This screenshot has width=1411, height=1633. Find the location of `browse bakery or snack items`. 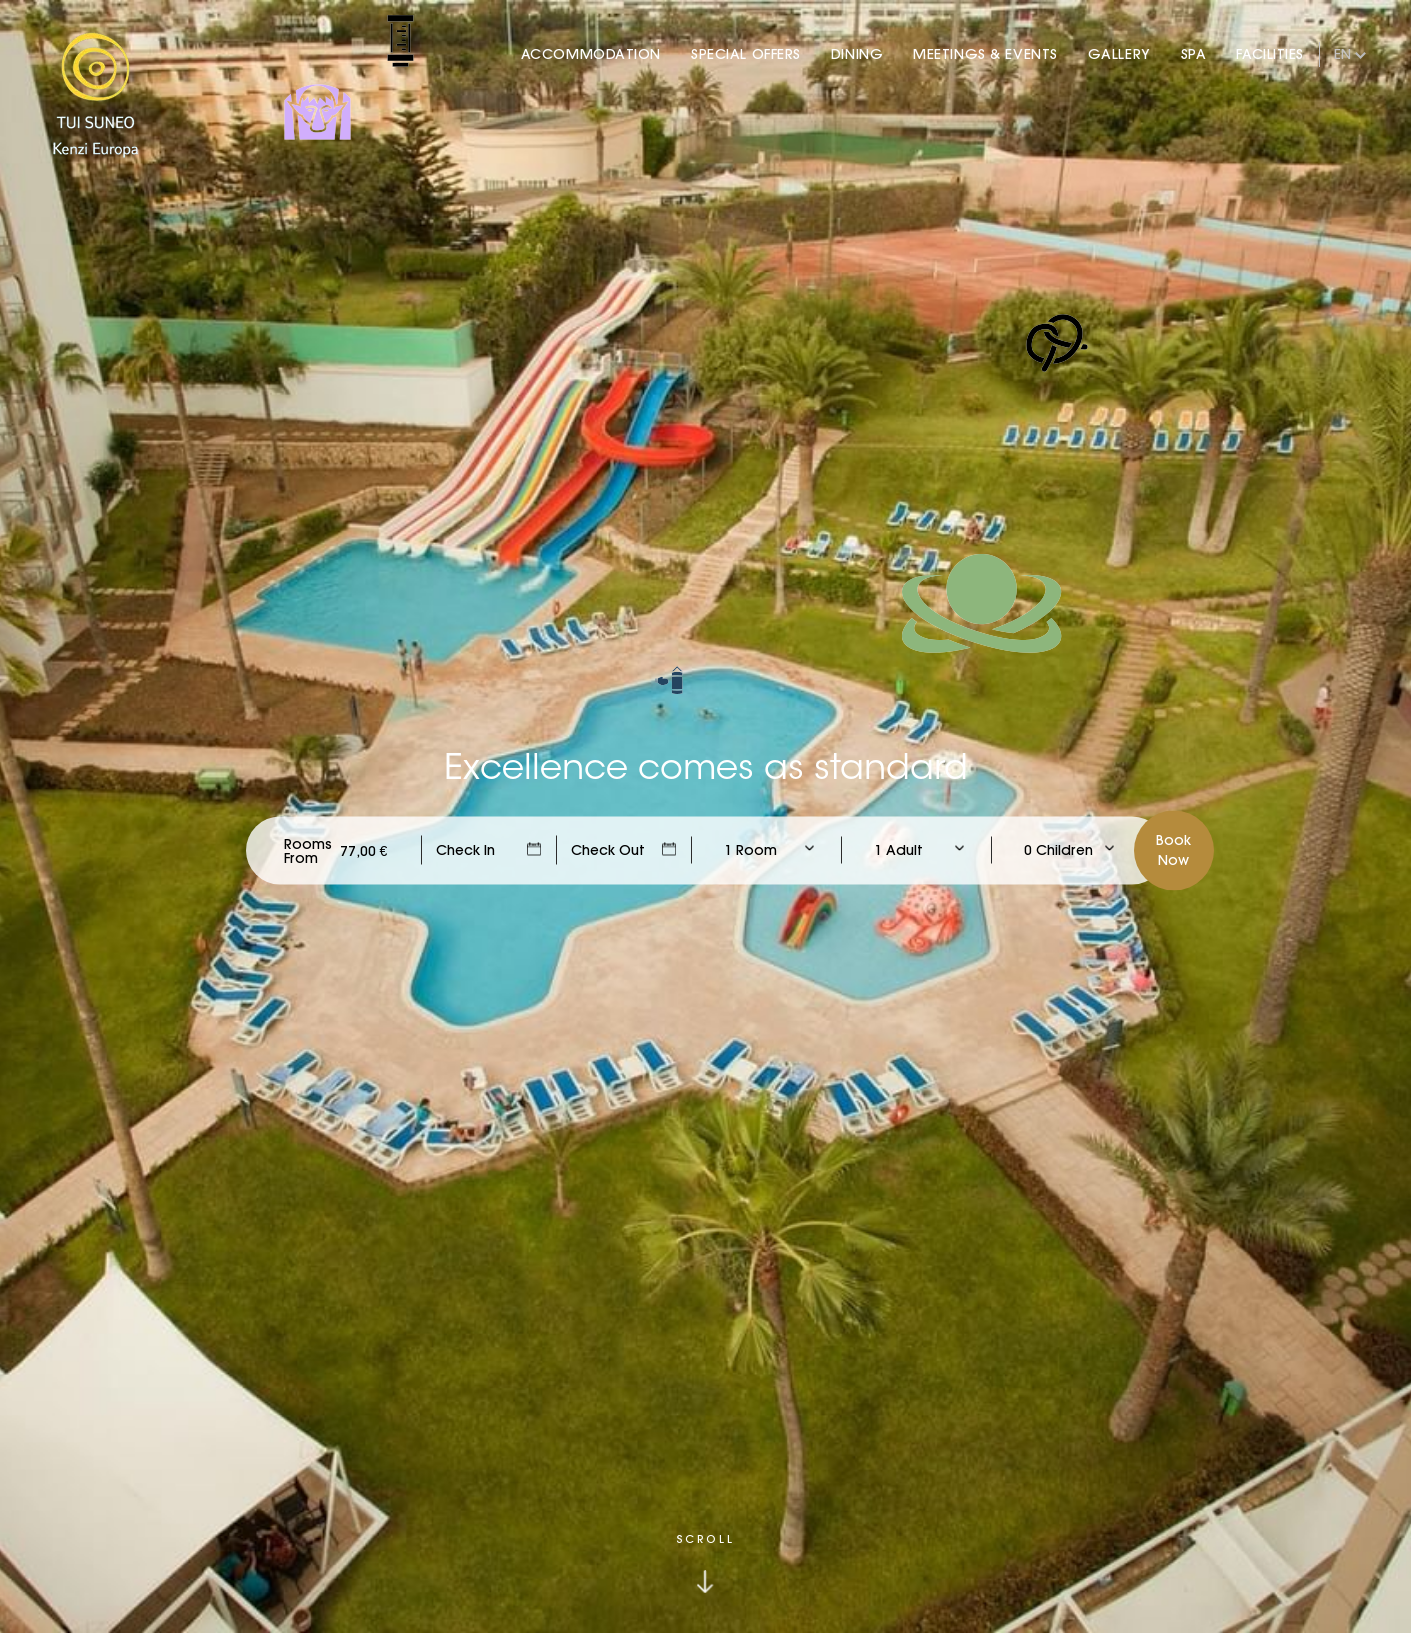

browse bakery or snack items is located at coordinates (1057, 343).